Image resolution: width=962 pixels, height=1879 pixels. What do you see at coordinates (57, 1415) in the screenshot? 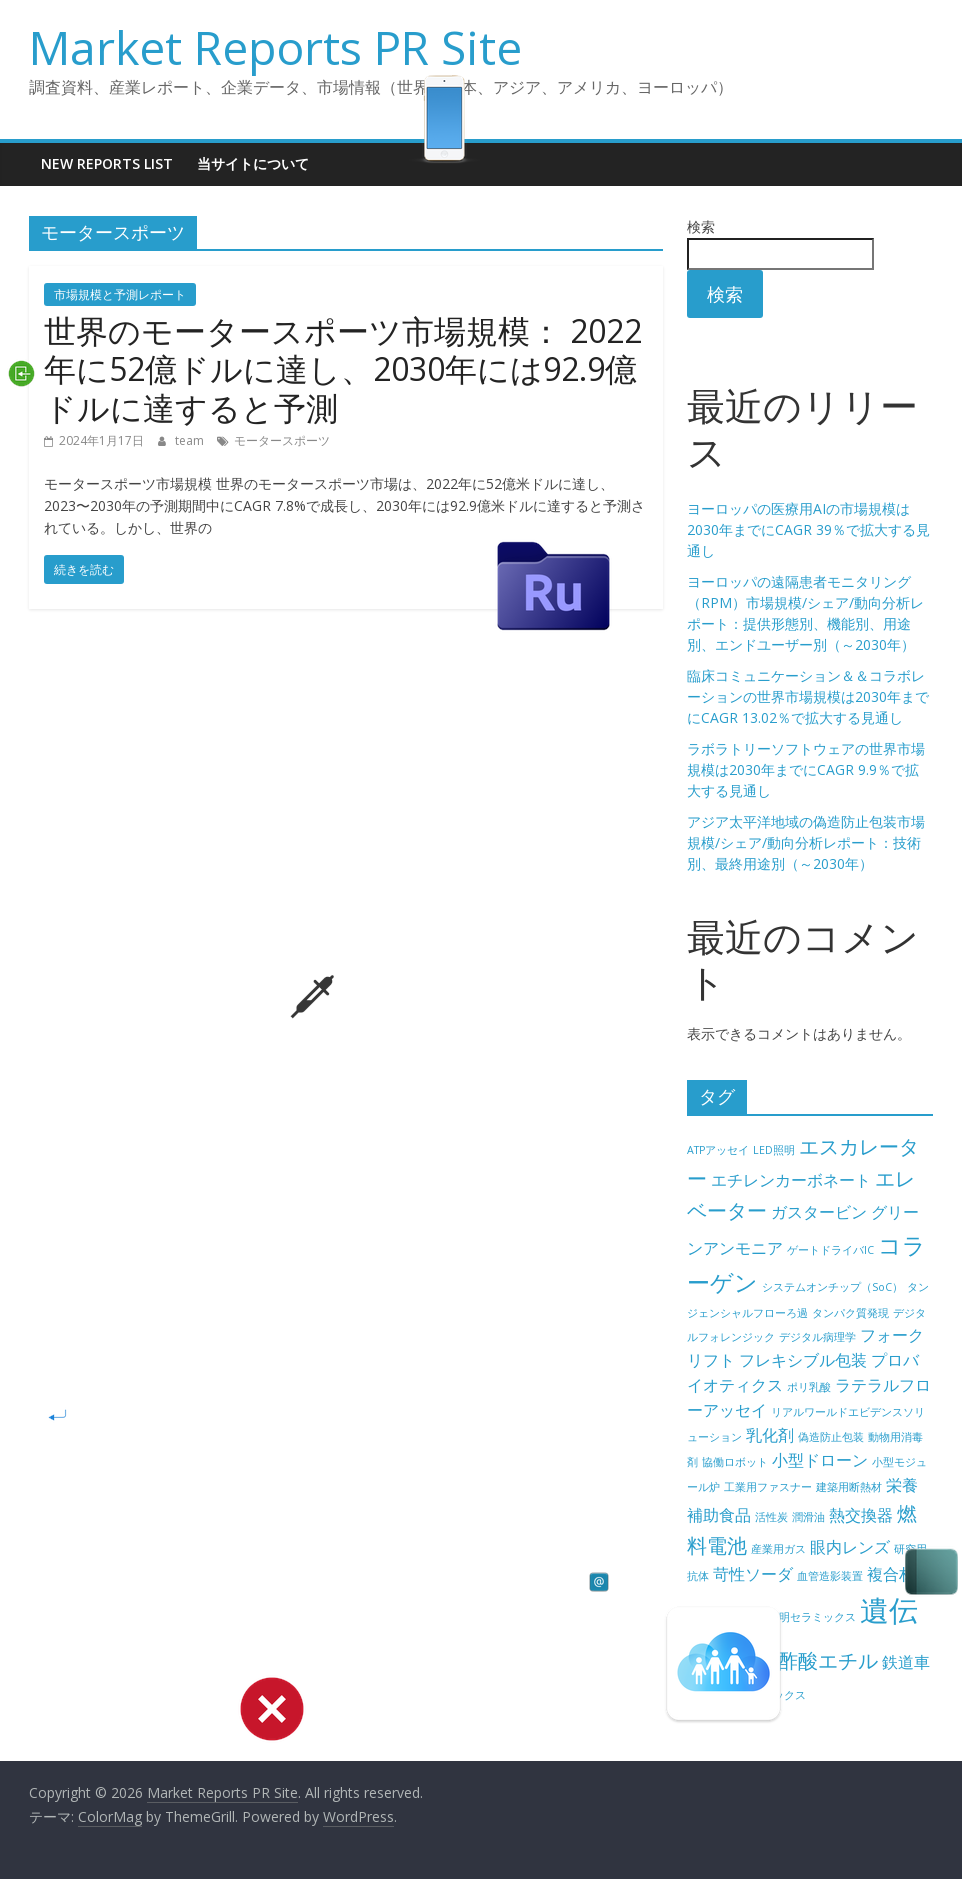
I see `reply to the sender of this email` at bounding box center [57, 1415].